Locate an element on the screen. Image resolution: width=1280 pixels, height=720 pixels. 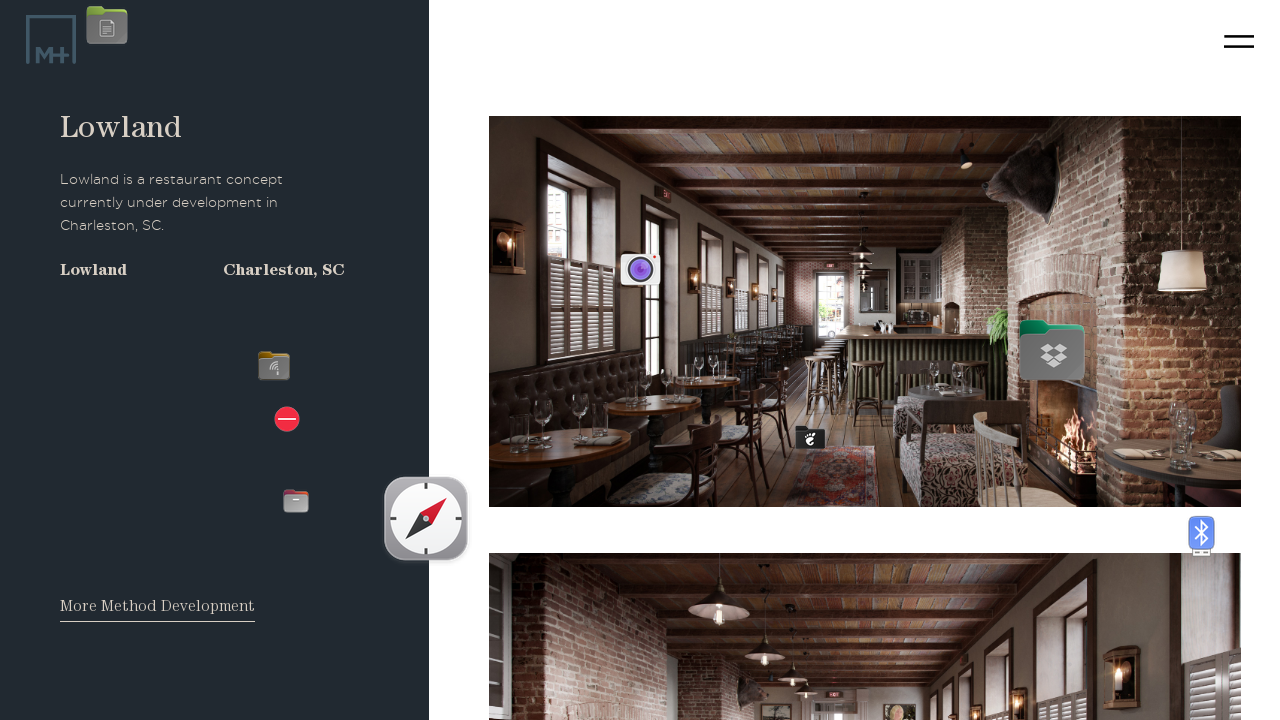
indicates an error or failed action is located at coordinates (287, 419).